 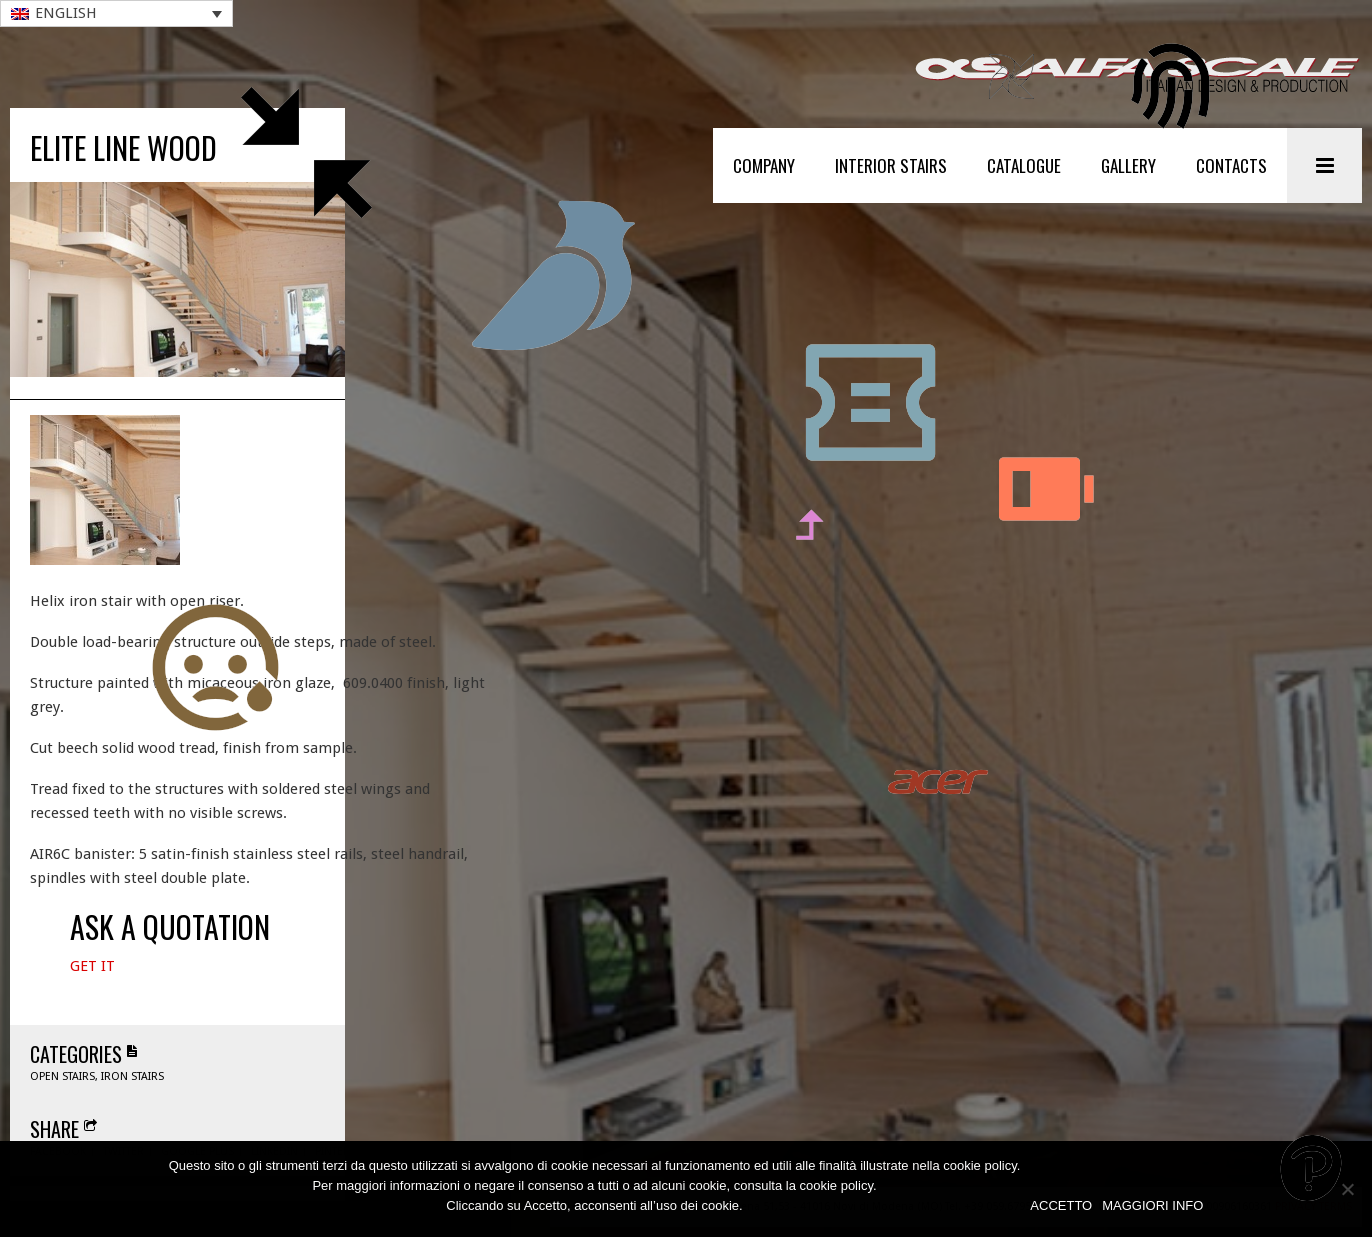 What do you see at coordinates (215, 667) in the screenshot?
I see `indicate a sad or negative reaction` at bounding box center [215, 667].